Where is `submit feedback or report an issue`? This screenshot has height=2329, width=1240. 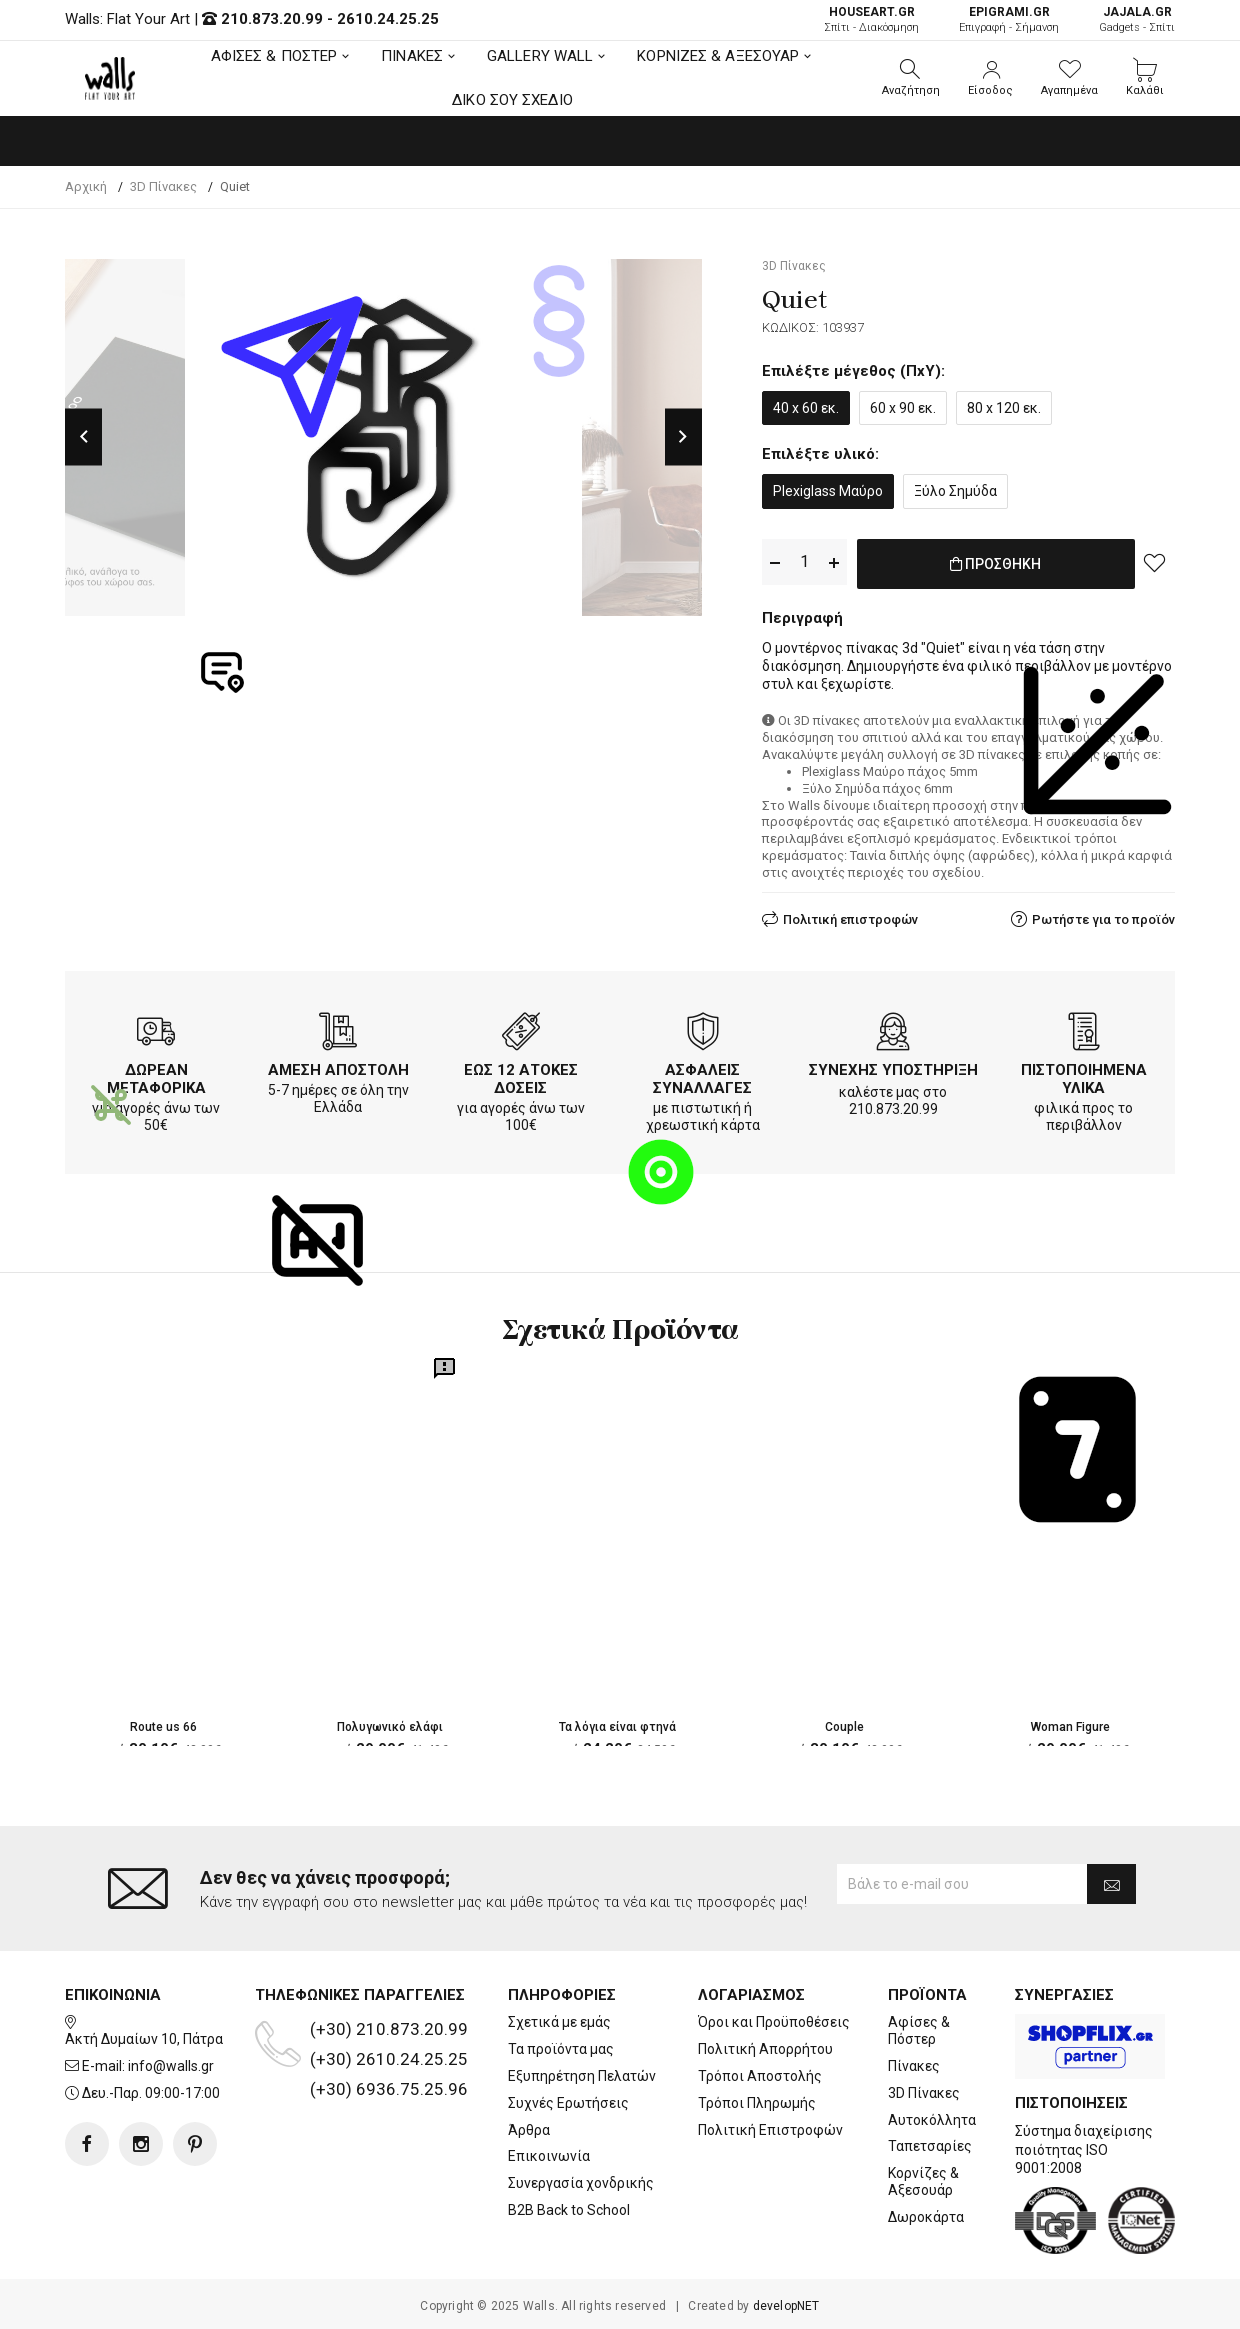
submit feedback or report an issue is located at coordinates (444, 1368).